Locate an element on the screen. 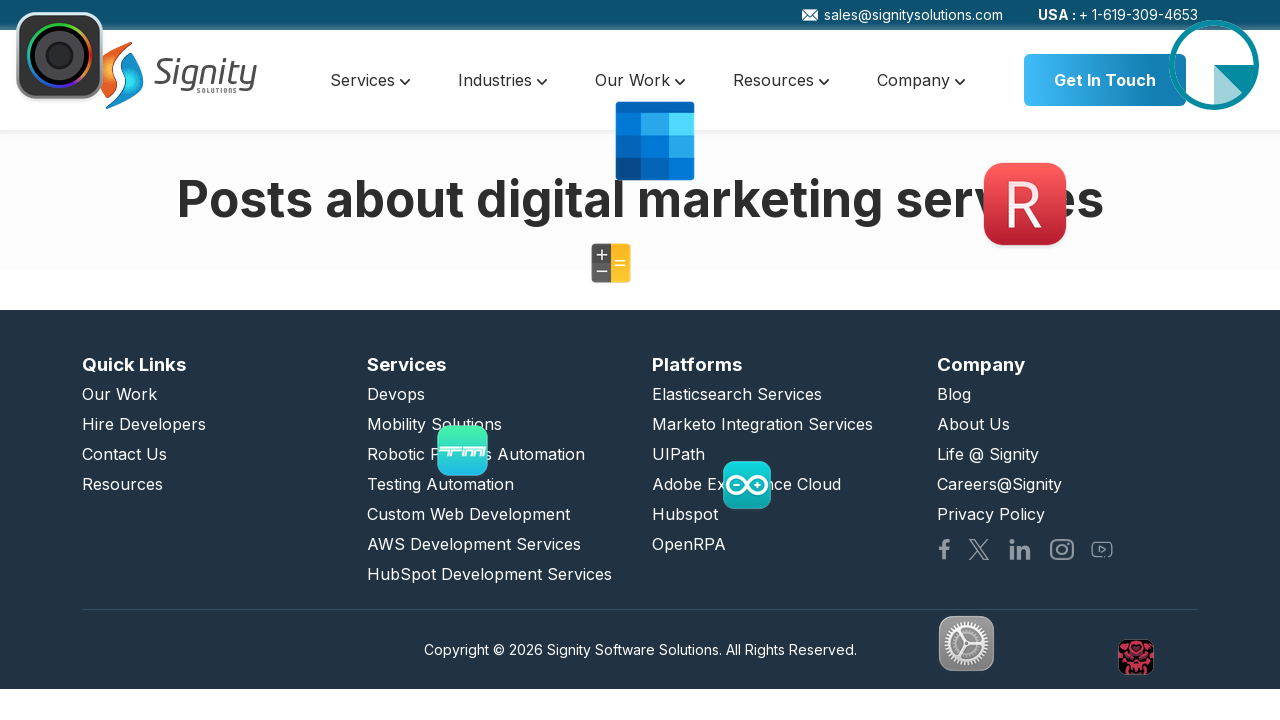  open the calculator app is located at coordinates (611, 263).